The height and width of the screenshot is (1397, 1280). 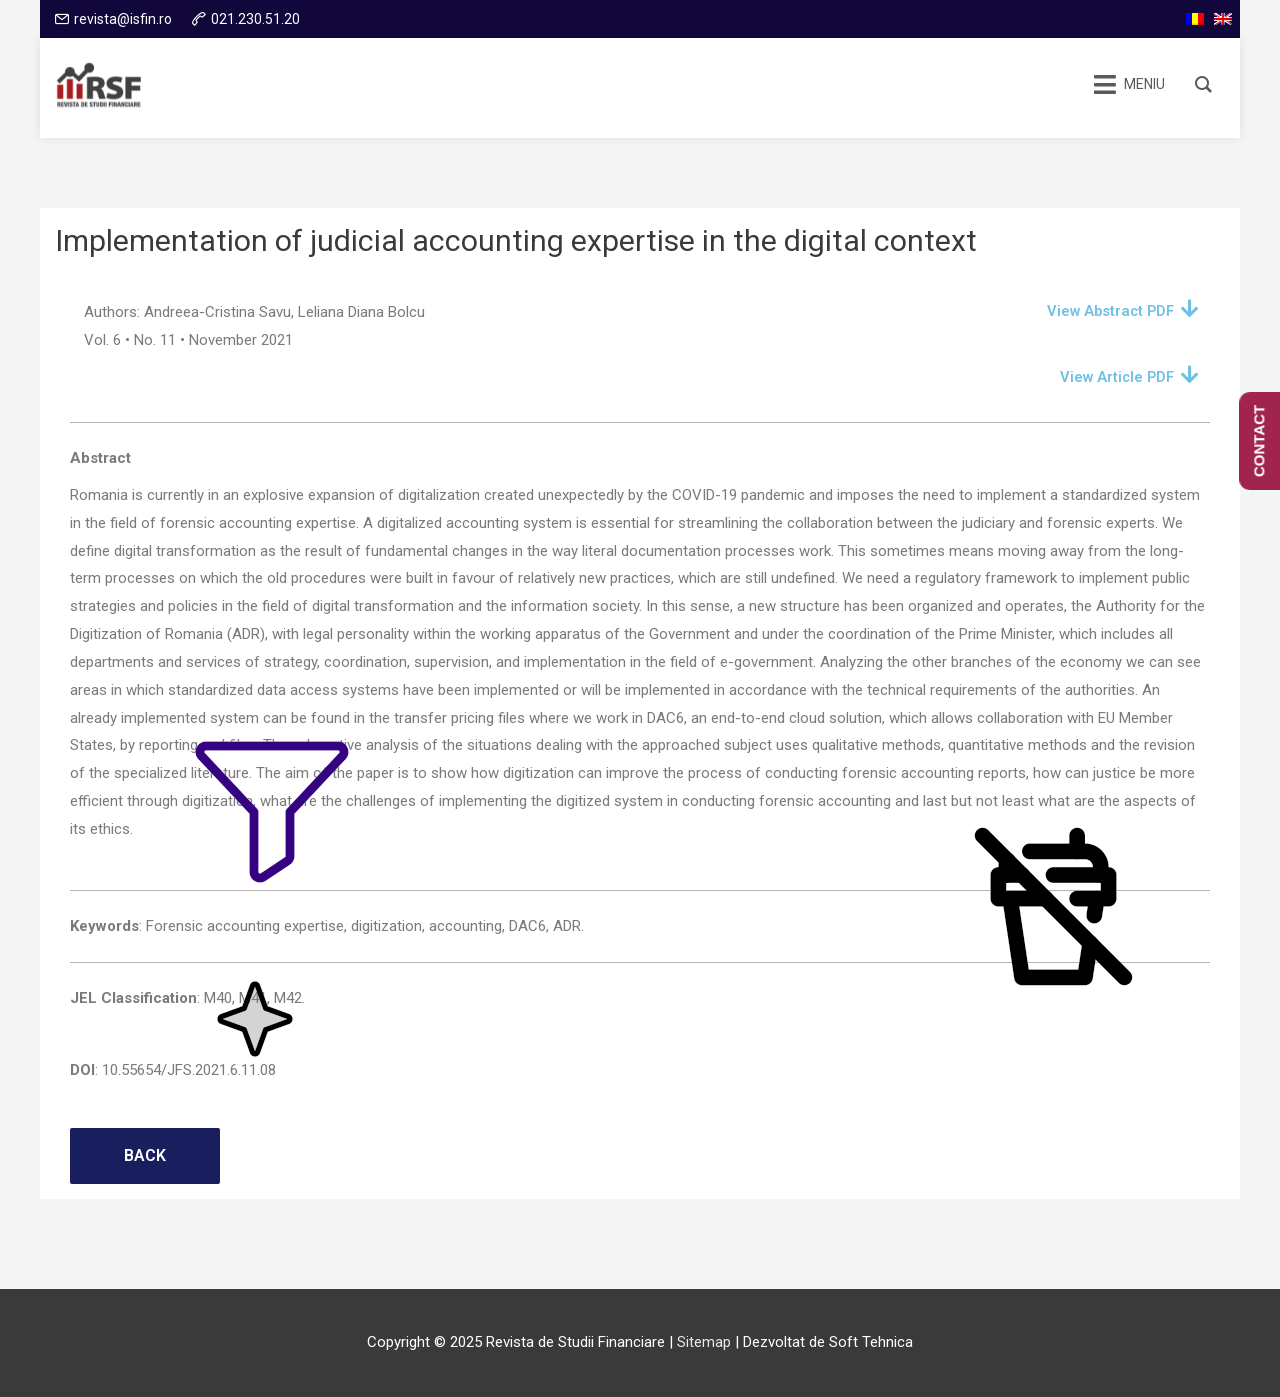 I want to click on indicates a featured or highlighted item, so click(x=255, y=1019).